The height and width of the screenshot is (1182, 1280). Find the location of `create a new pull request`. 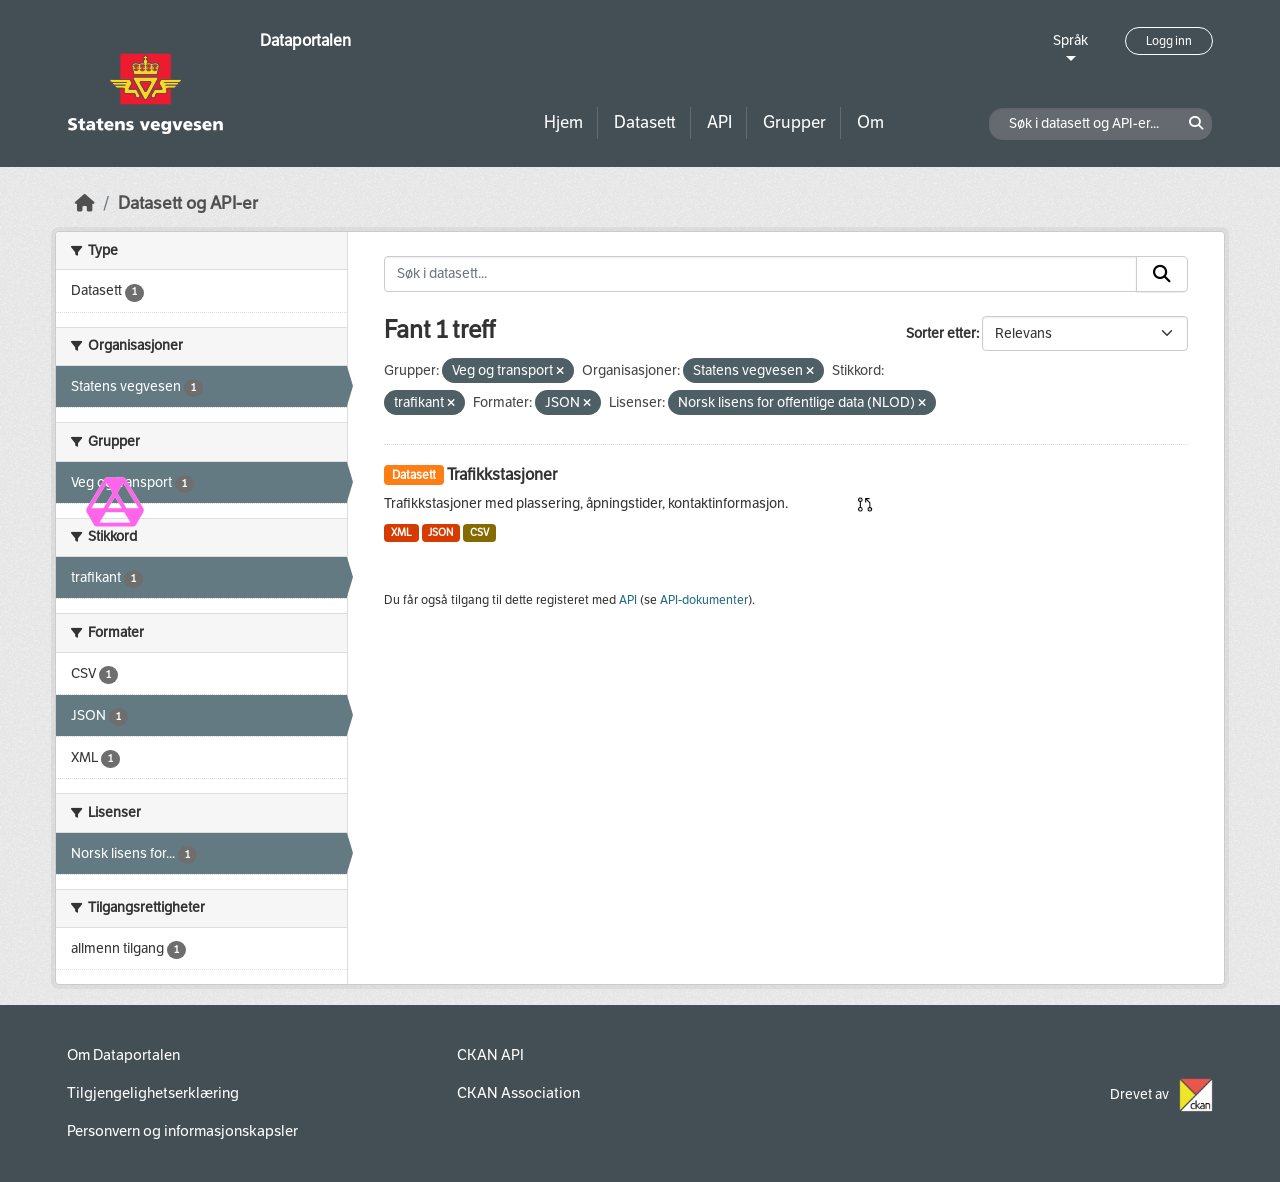

create a new pull request is located at coordinates (864, 504).